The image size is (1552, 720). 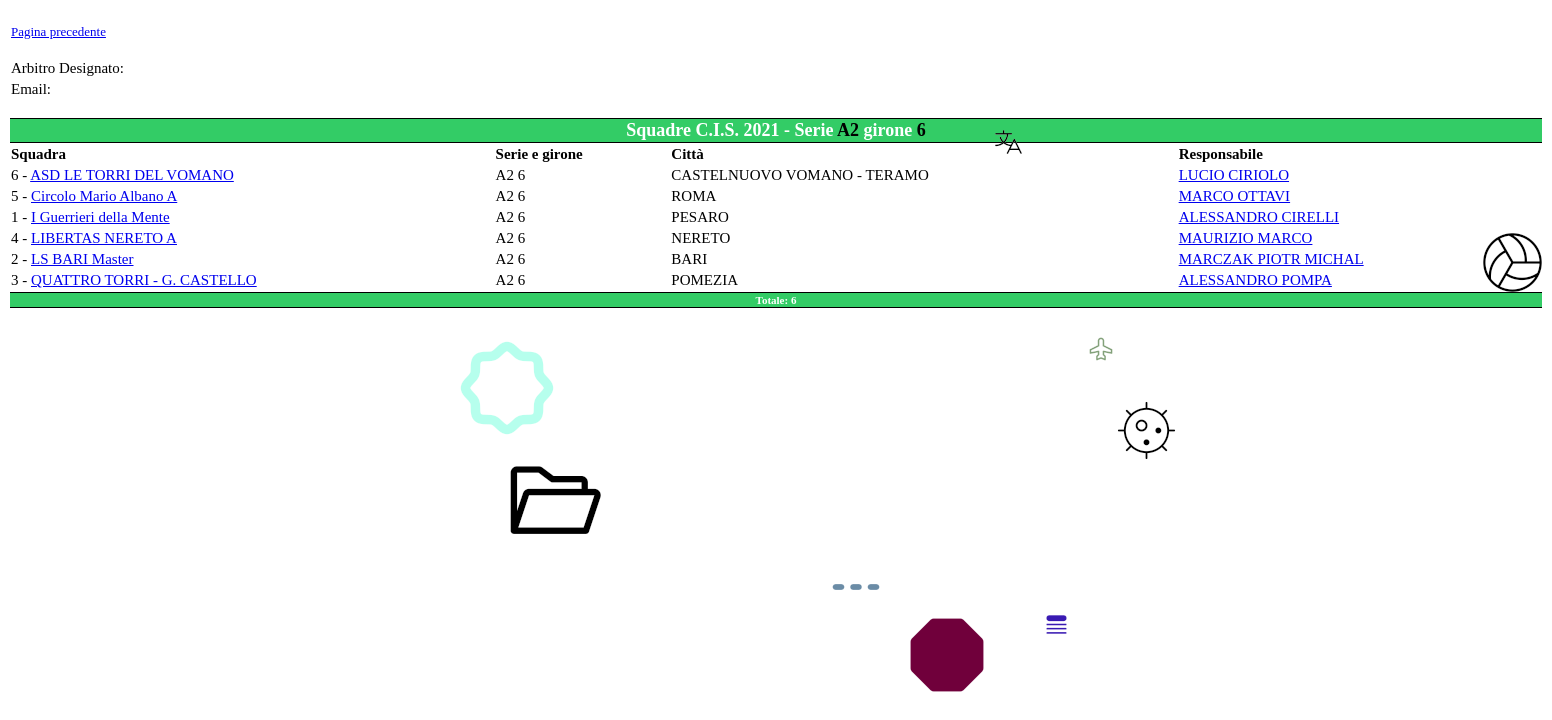 I want to click on indicates verified or authenticated content, so click(x=507, y=388).